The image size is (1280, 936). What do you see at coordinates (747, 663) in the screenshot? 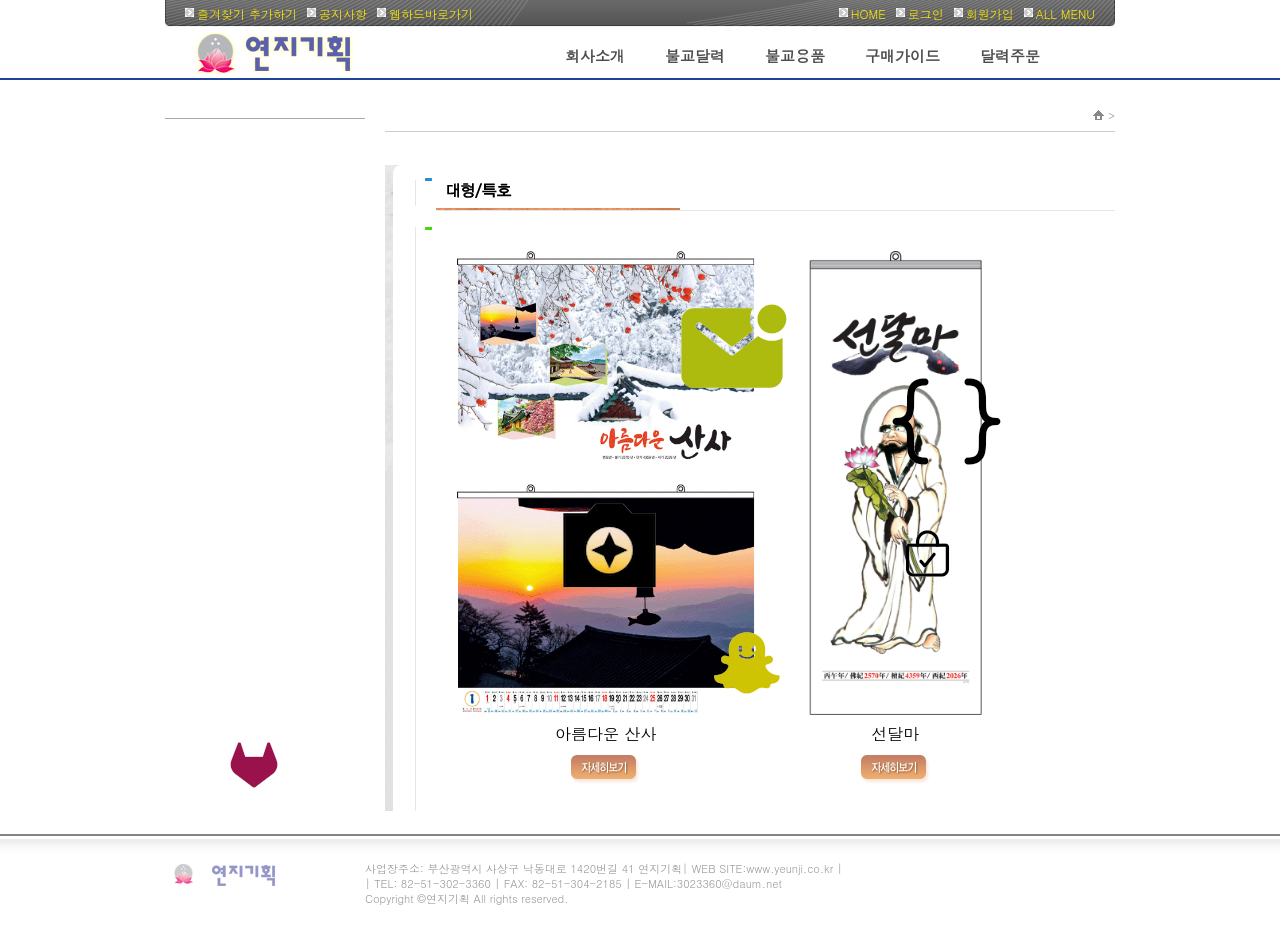
I see `open snapchat app` at bounding box center [747, 663].